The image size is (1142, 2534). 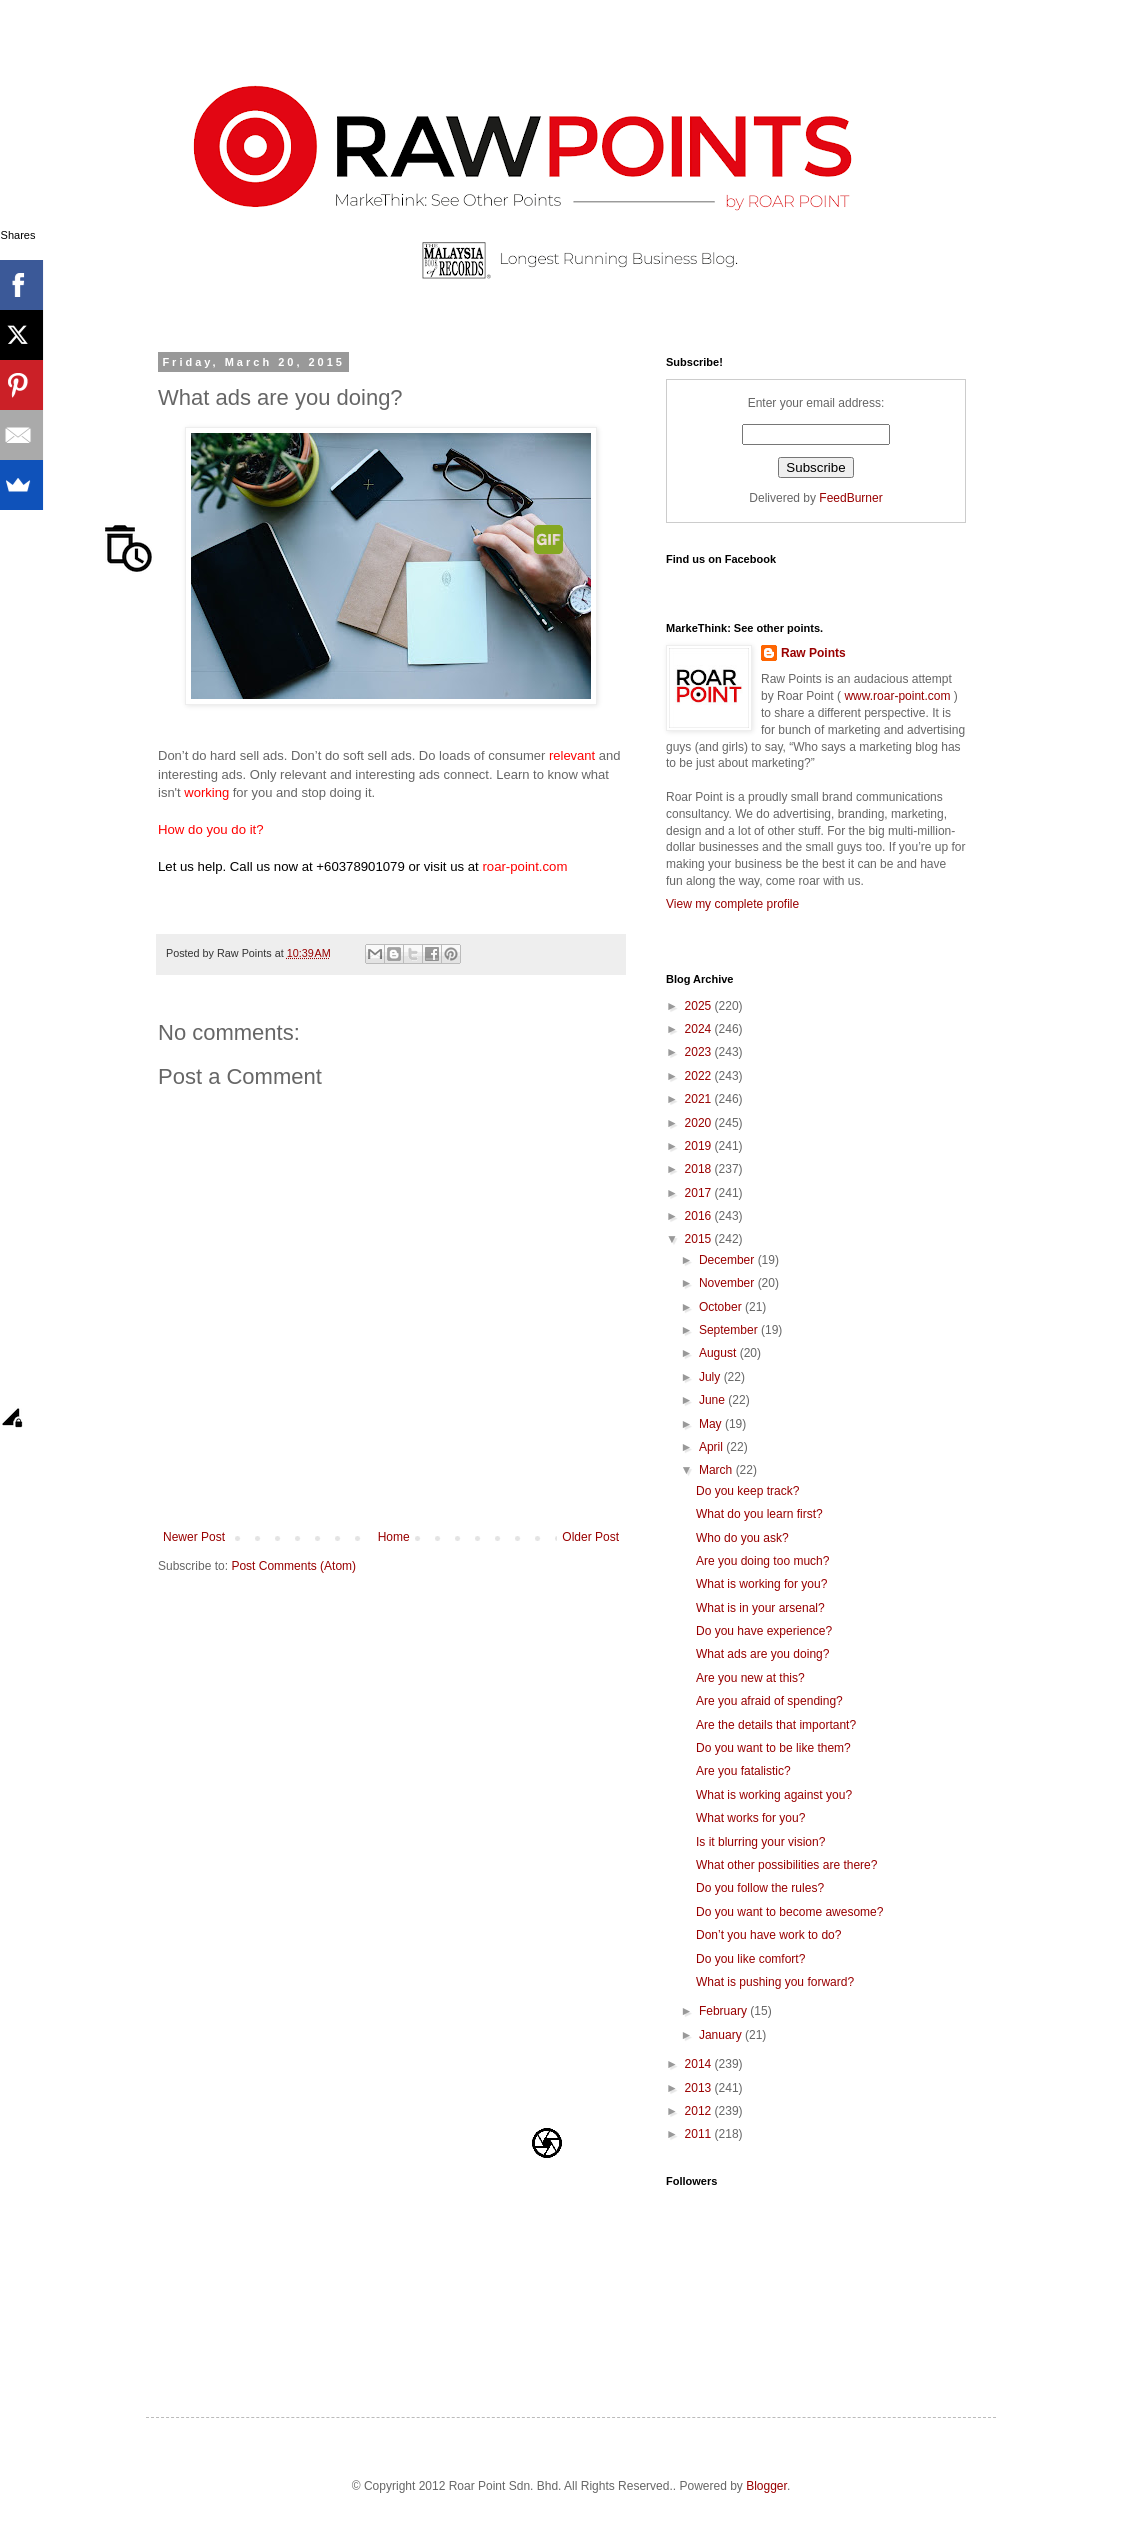 What do you see at coordinates (11, 1417) in the screenshot?
I see `indicates a secured or password-protected network connection` at bounding box center [11, 1417].